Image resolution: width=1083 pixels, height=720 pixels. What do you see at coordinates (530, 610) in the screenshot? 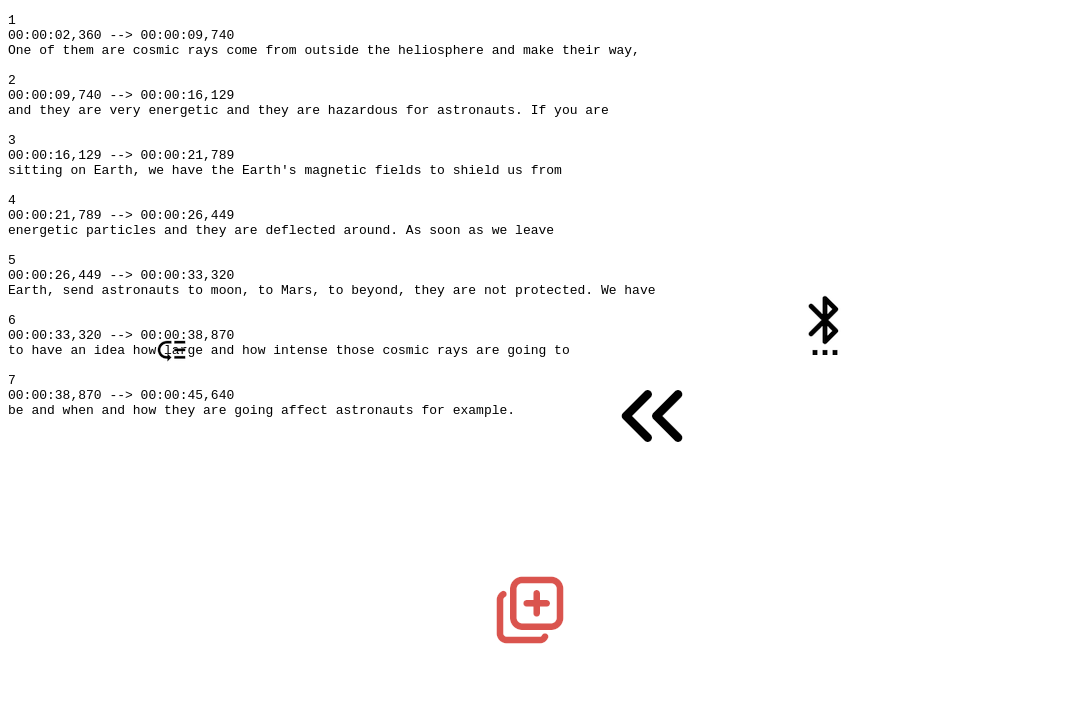
I see `add a new item to your library` at bounding box center [530, 610].